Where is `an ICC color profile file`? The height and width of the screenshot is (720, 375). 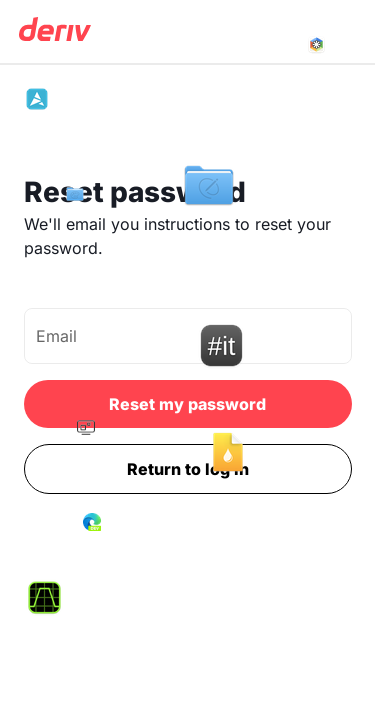 an ICC color profile file is located at coordinates (228, 452).